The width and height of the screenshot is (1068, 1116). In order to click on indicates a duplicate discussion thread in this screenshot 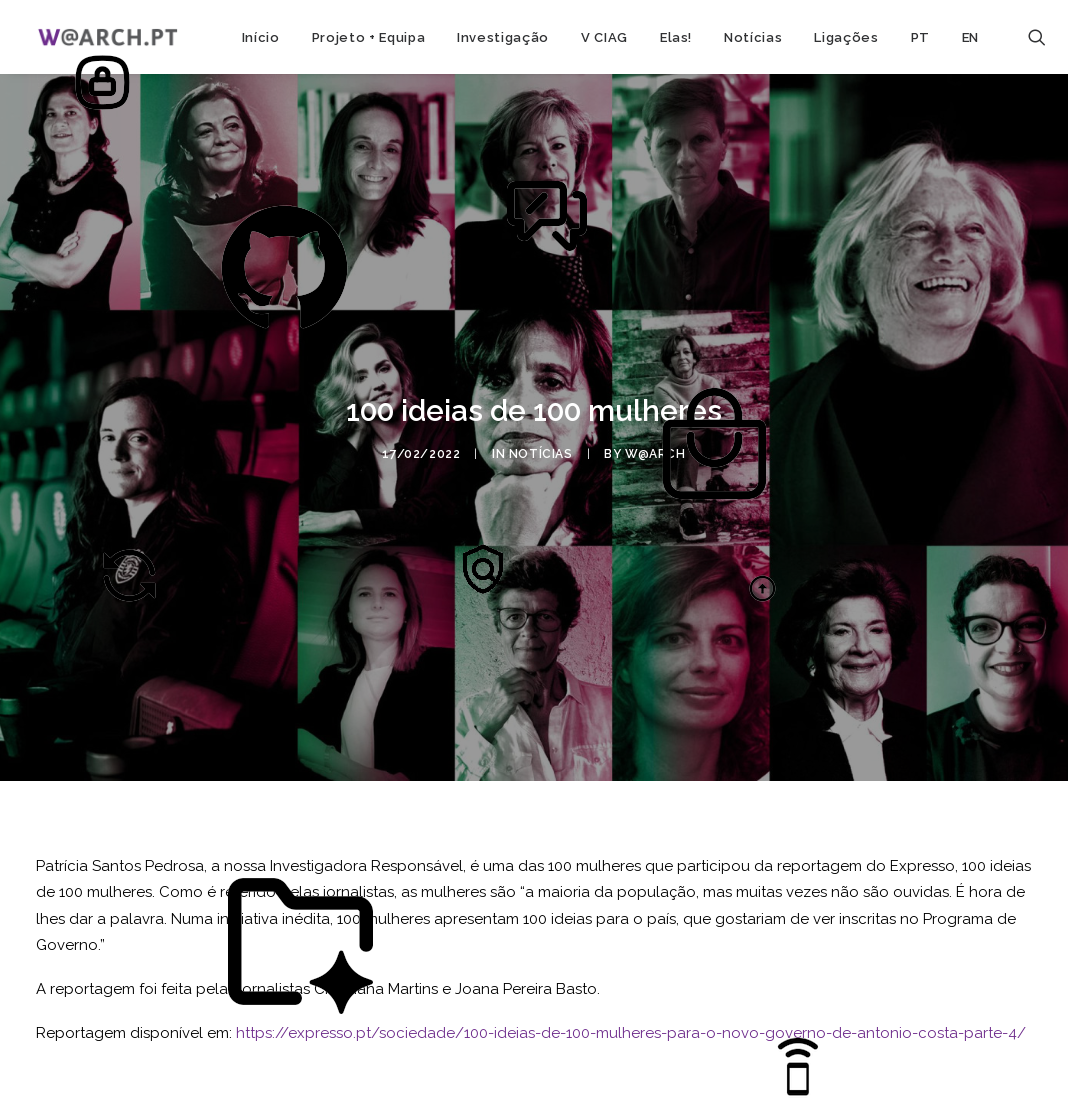, I will do `click(547, 216)`.